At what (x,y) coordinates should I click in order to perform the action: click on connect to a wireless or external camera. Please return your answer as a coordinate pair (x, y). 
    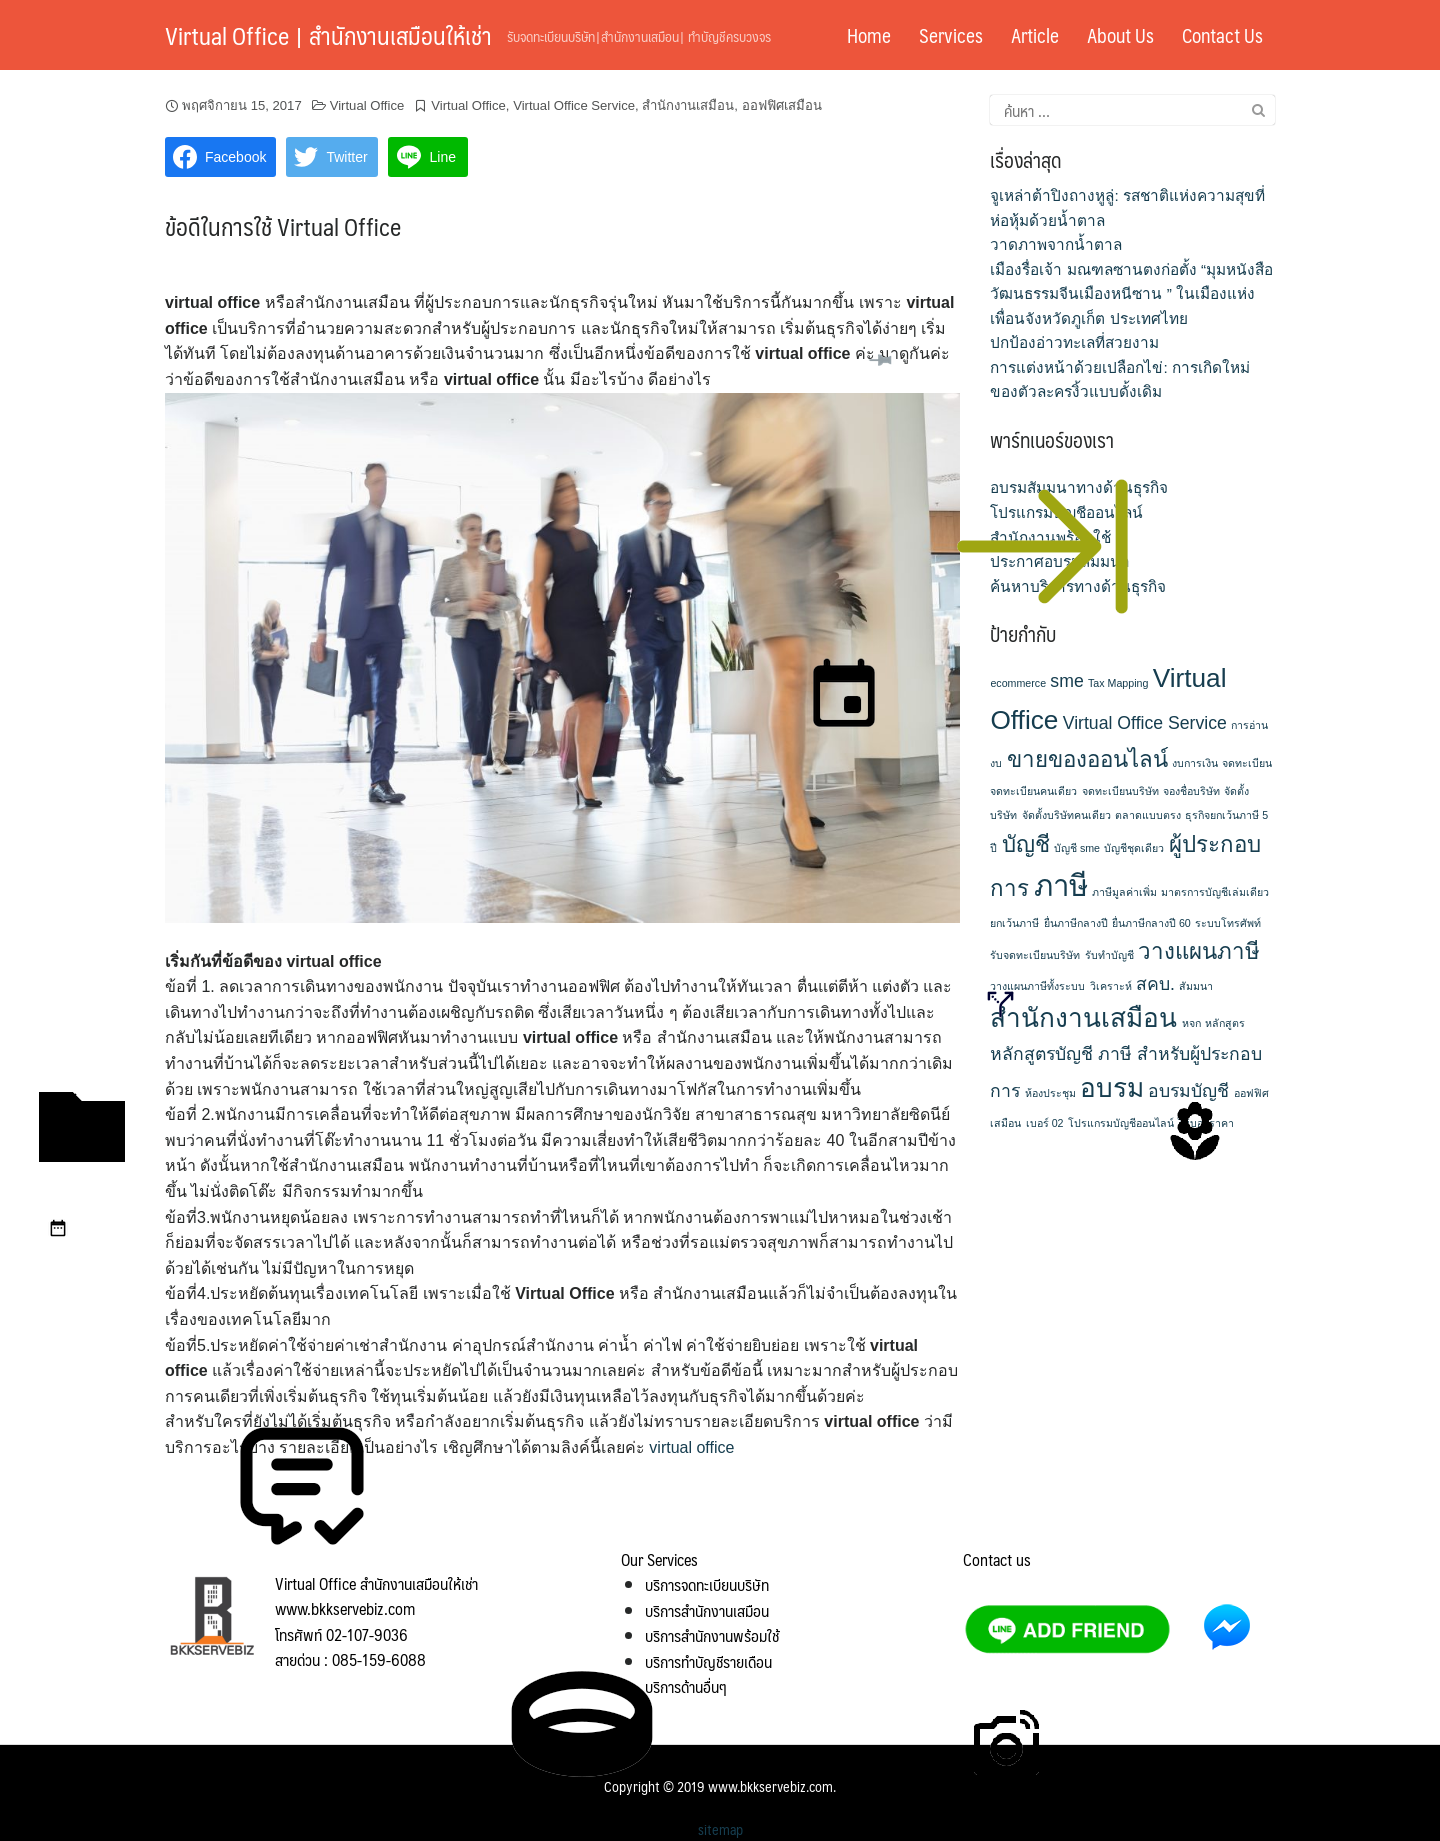
    Looking at the image, I should click on (1006, 1742).